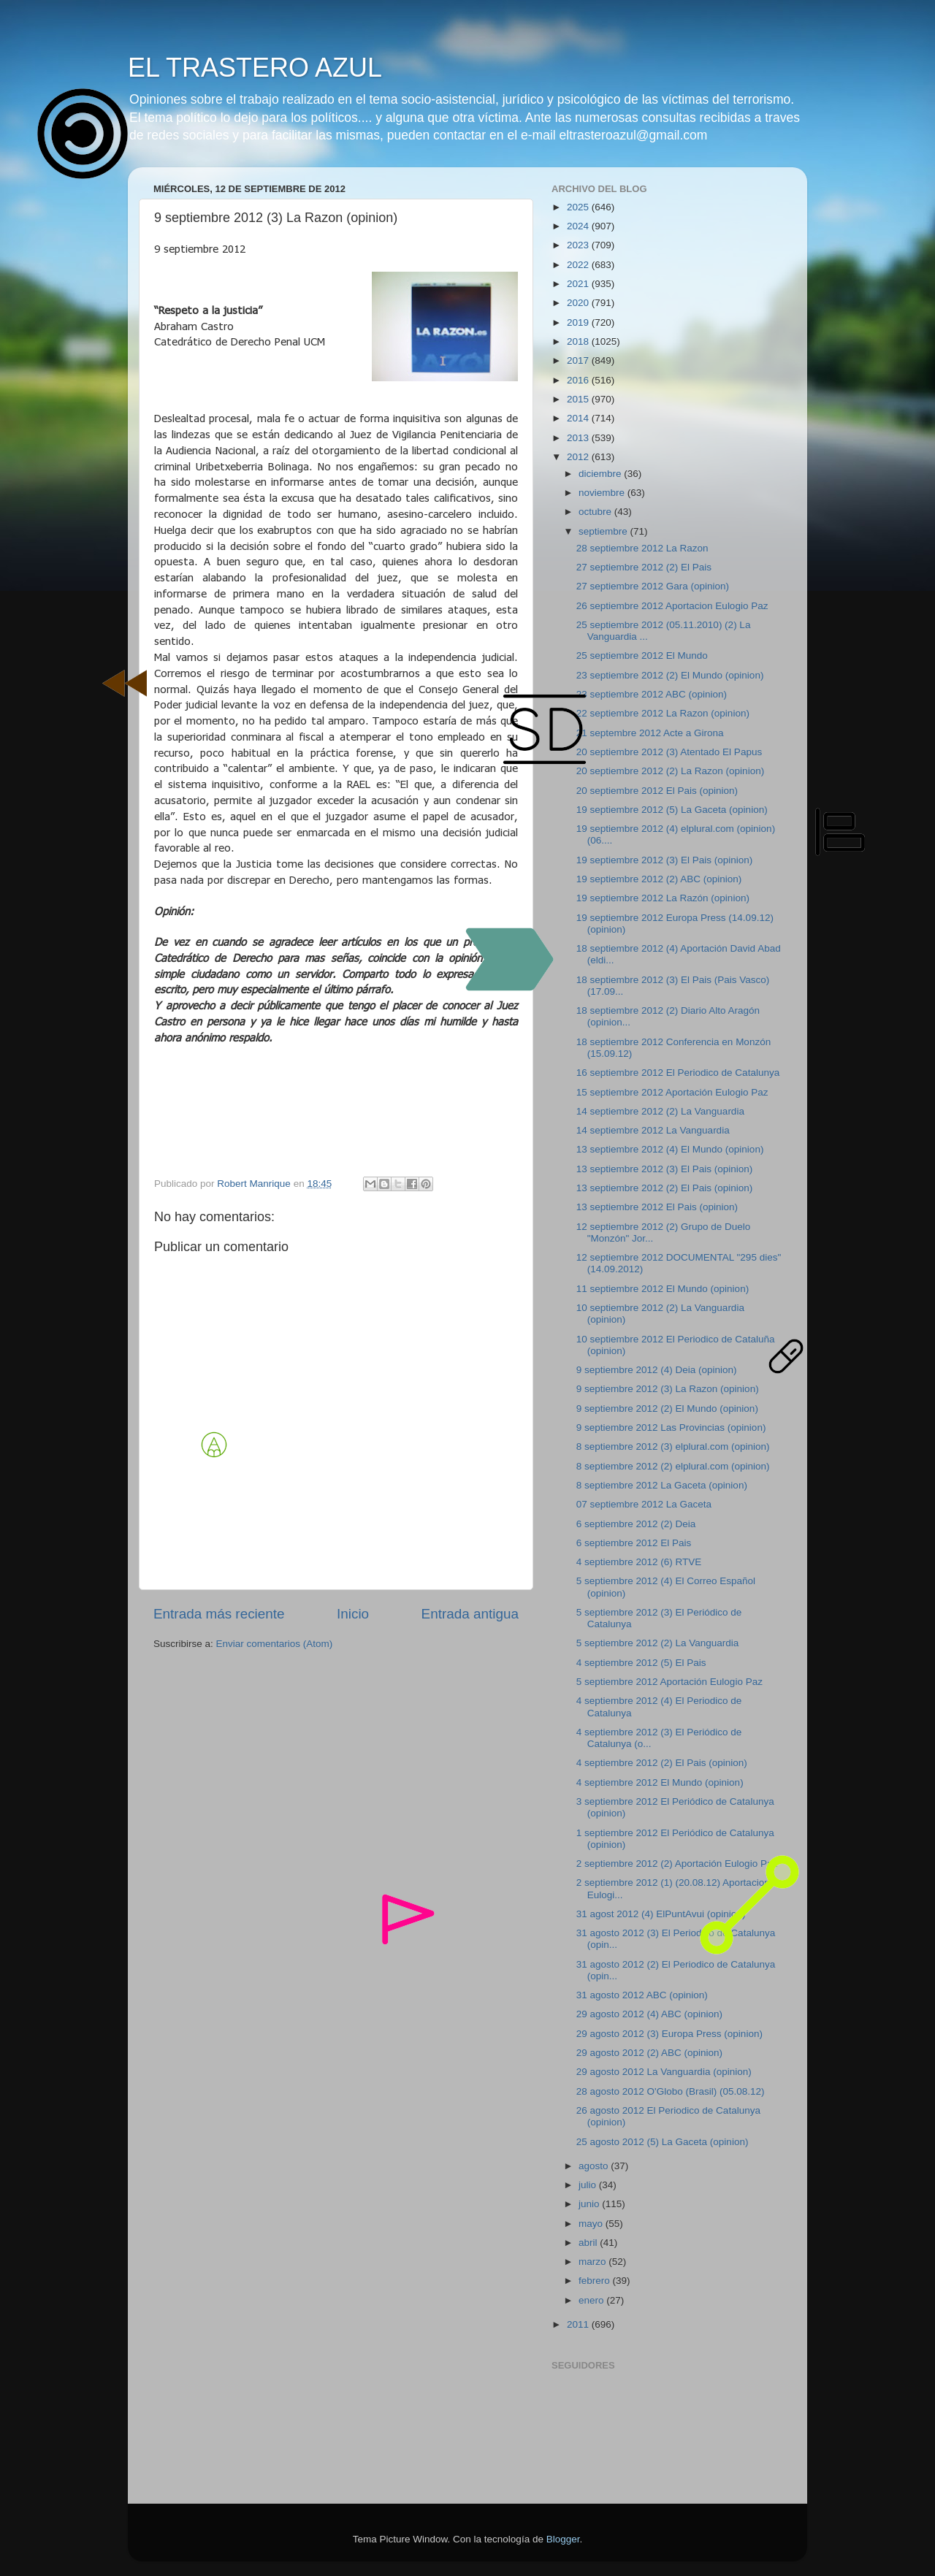  Describe the element at coordinates (506, 959) in the screenshot. I see `apply a label or tag to an item` at that location.